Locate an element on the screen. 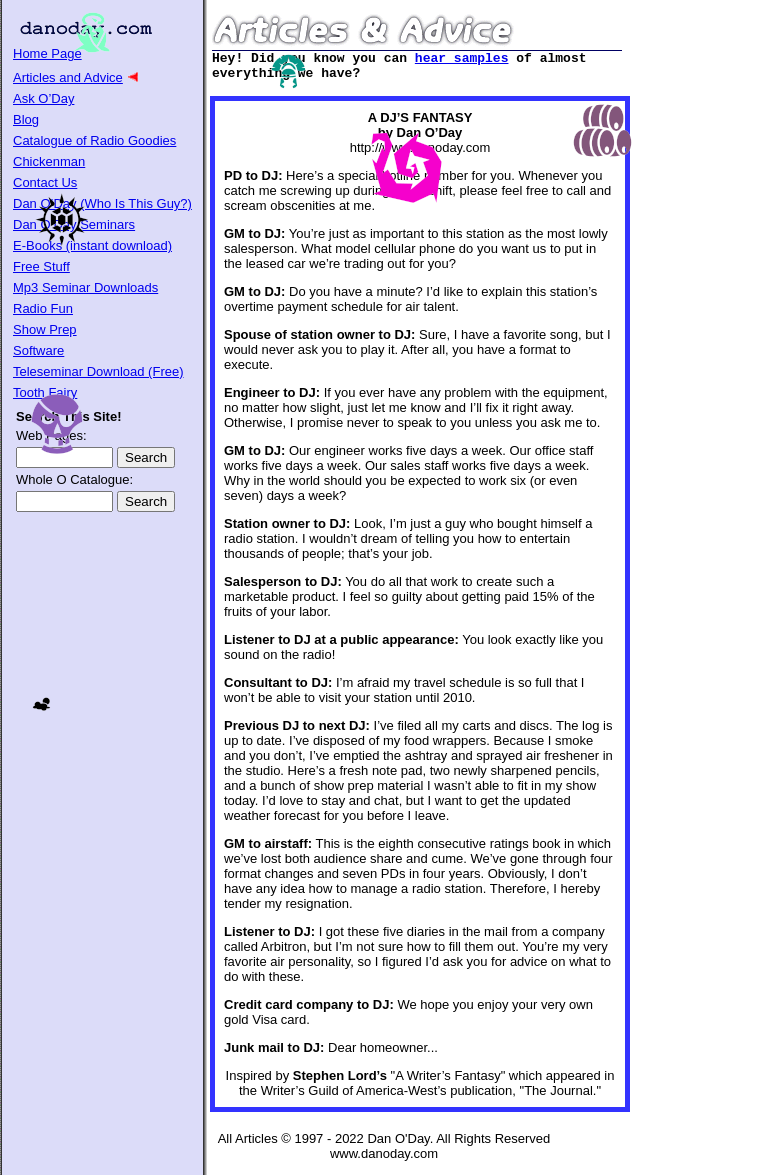 This screenshot has height=1175, width=768. alien or sci-fi themed game item is located at coordinates (91, 32).